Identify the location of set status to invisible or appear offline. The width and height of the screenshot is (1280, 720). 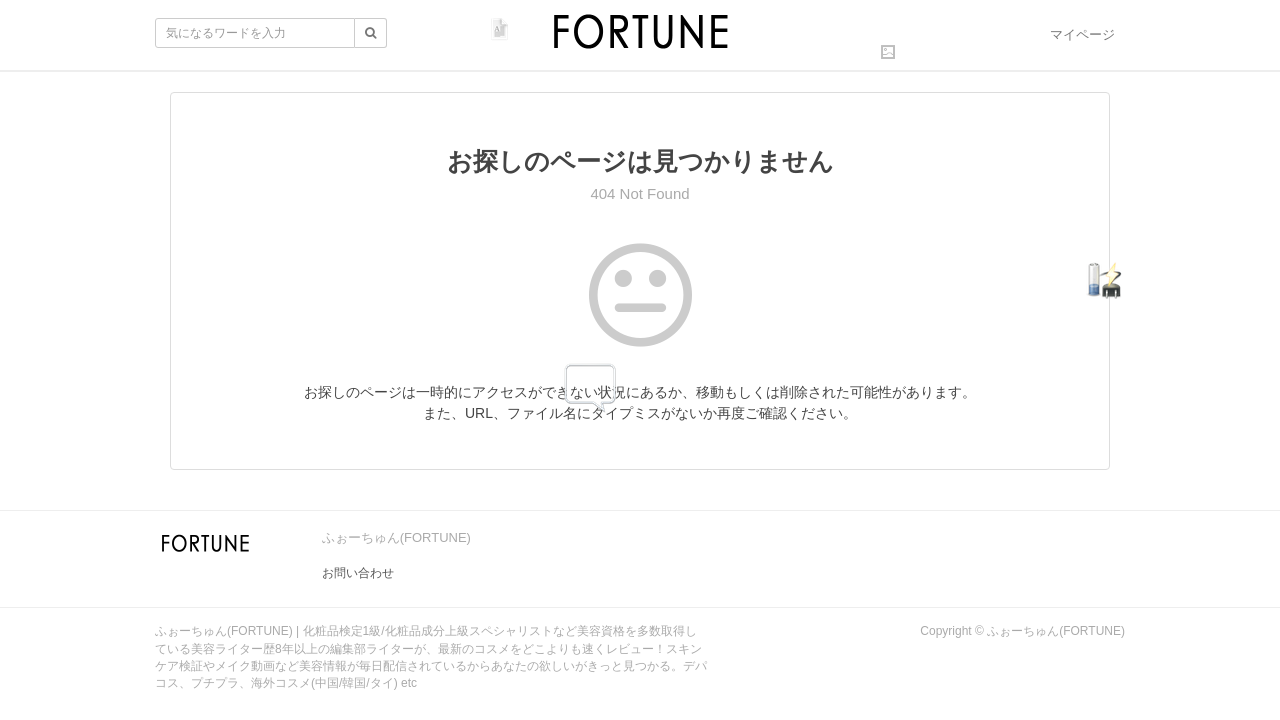
(590, 387).